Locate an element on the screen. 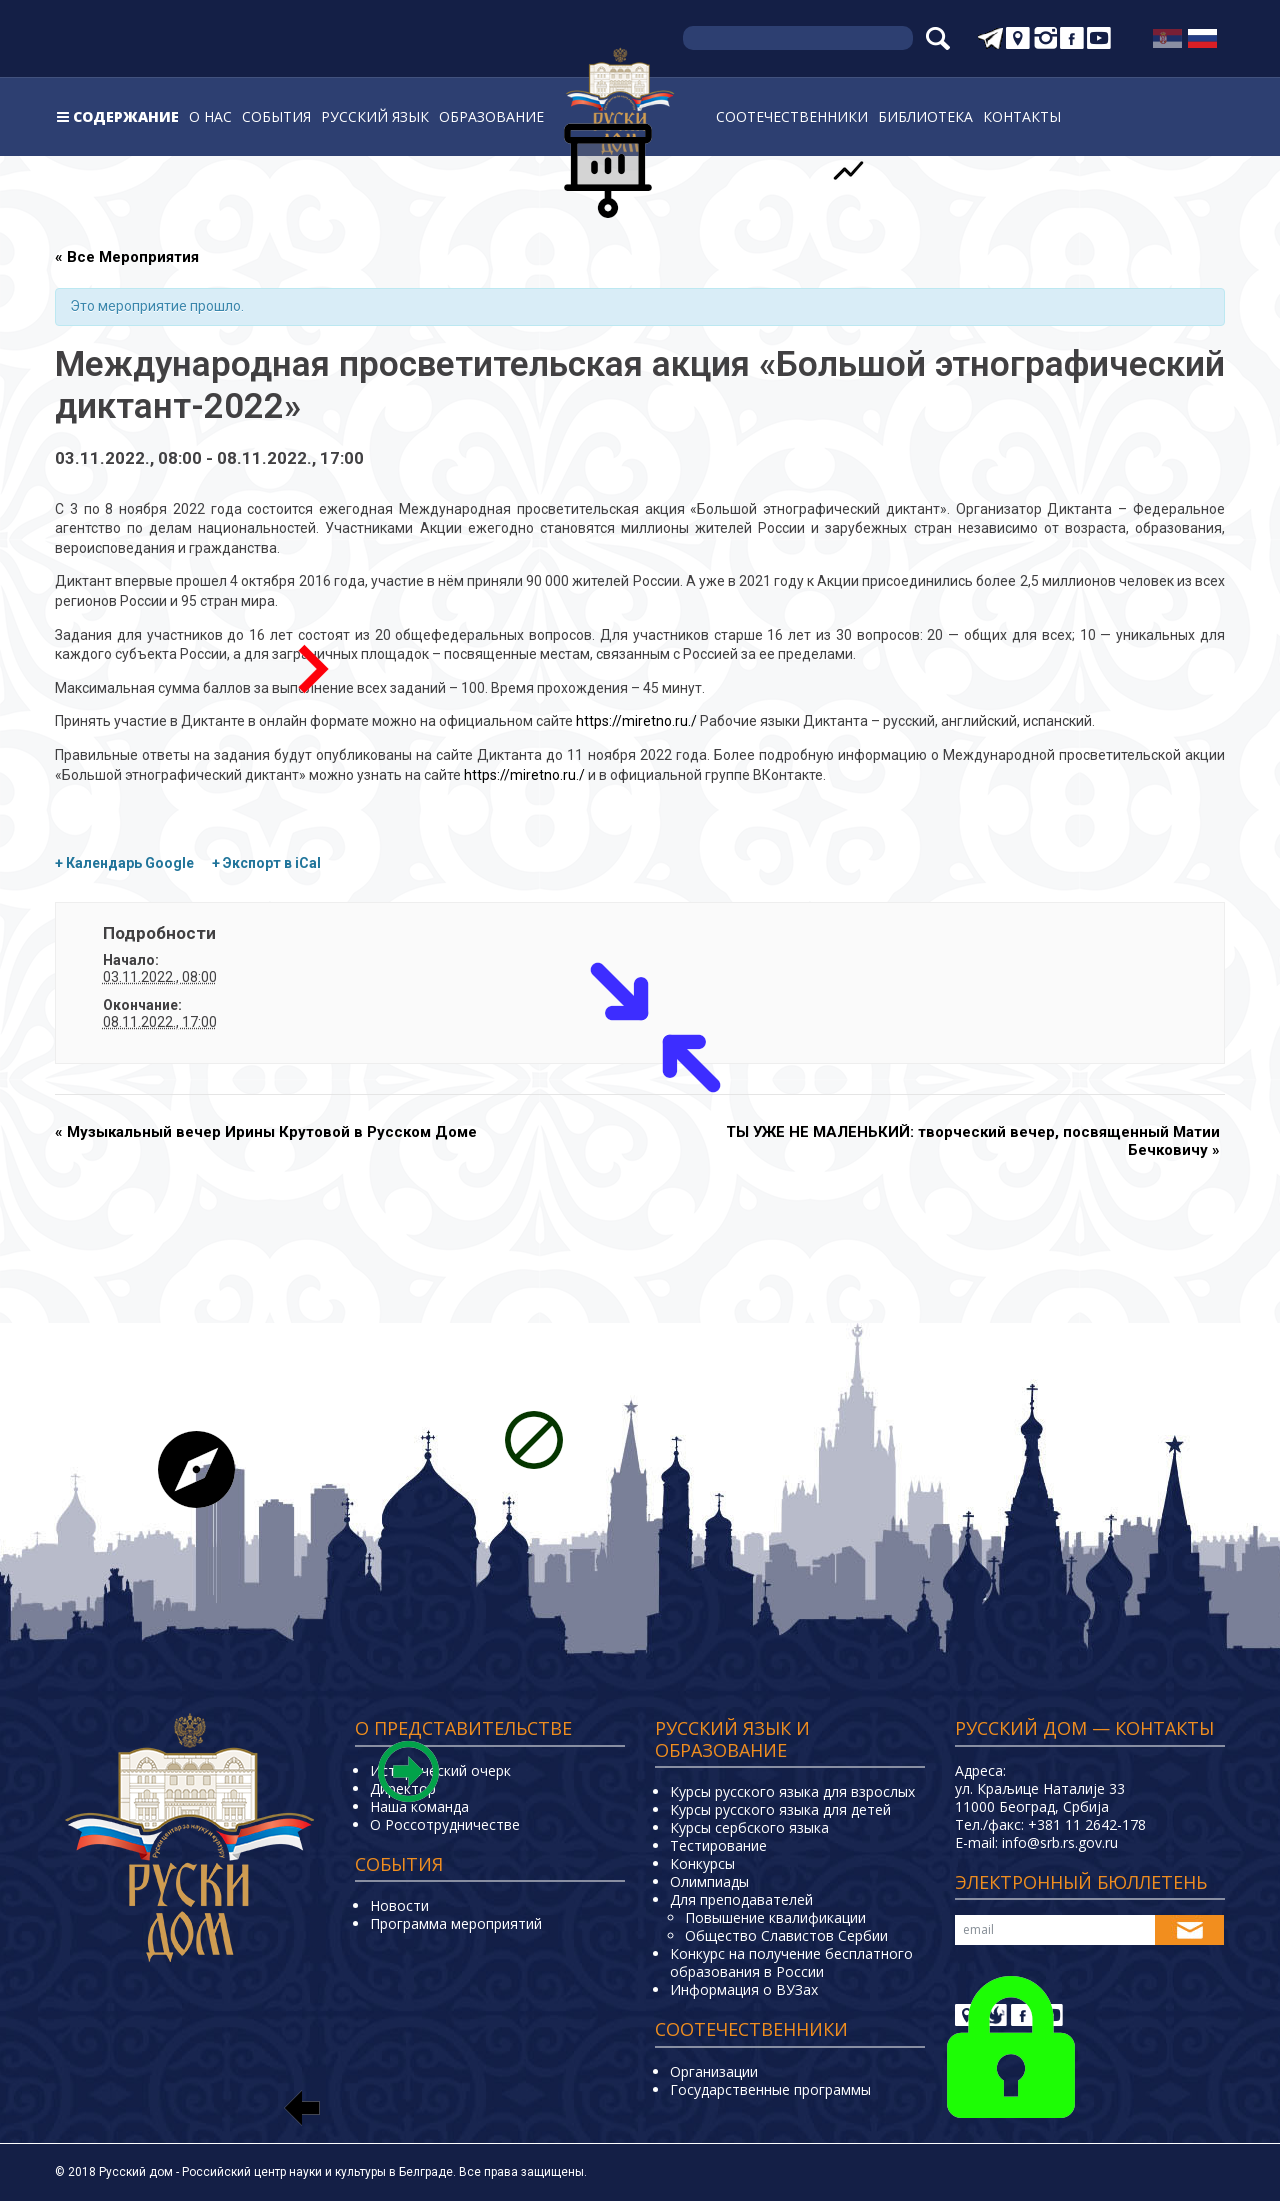  view analytics or statistics is located at coordinates (848, 170).